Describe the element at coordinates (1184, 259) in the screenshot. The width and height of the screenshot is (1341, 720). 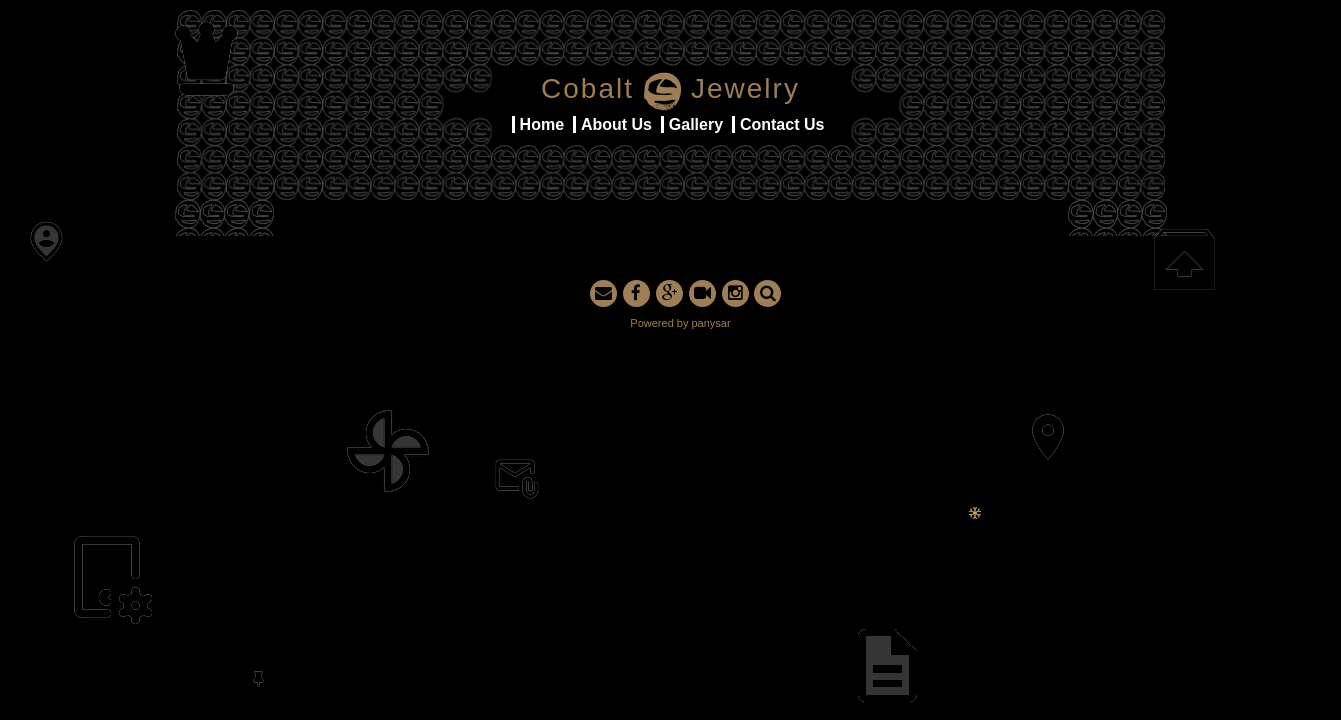
I see `unarchive an item or message` at that location.